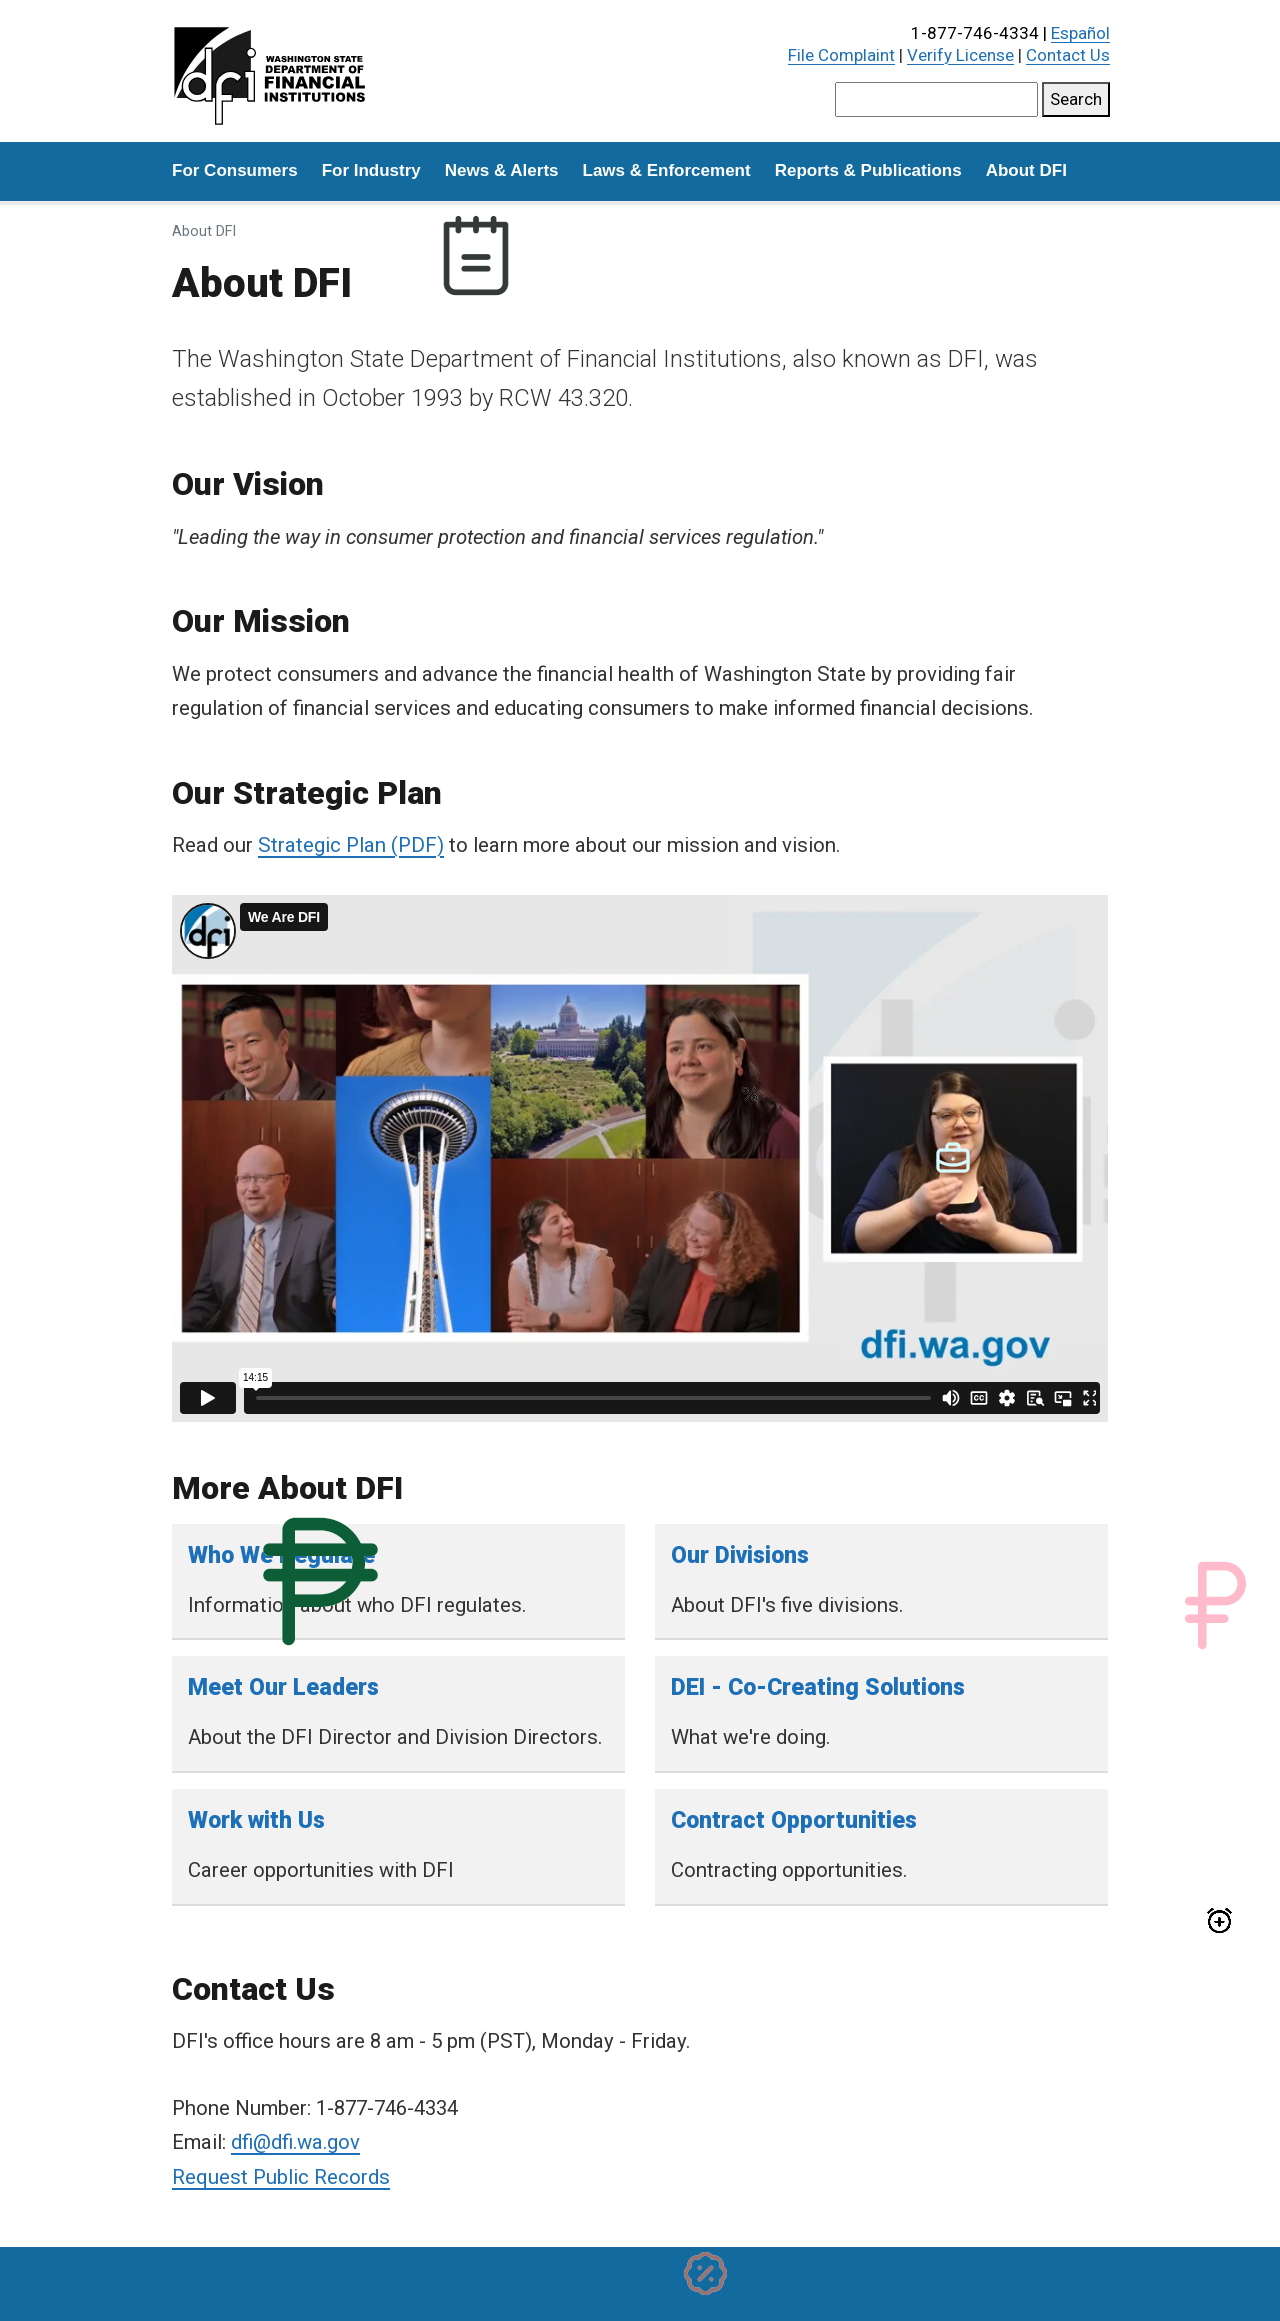 The image size is (1280, 2321). I want to click on access business or work-related features, so click(953, 1159).